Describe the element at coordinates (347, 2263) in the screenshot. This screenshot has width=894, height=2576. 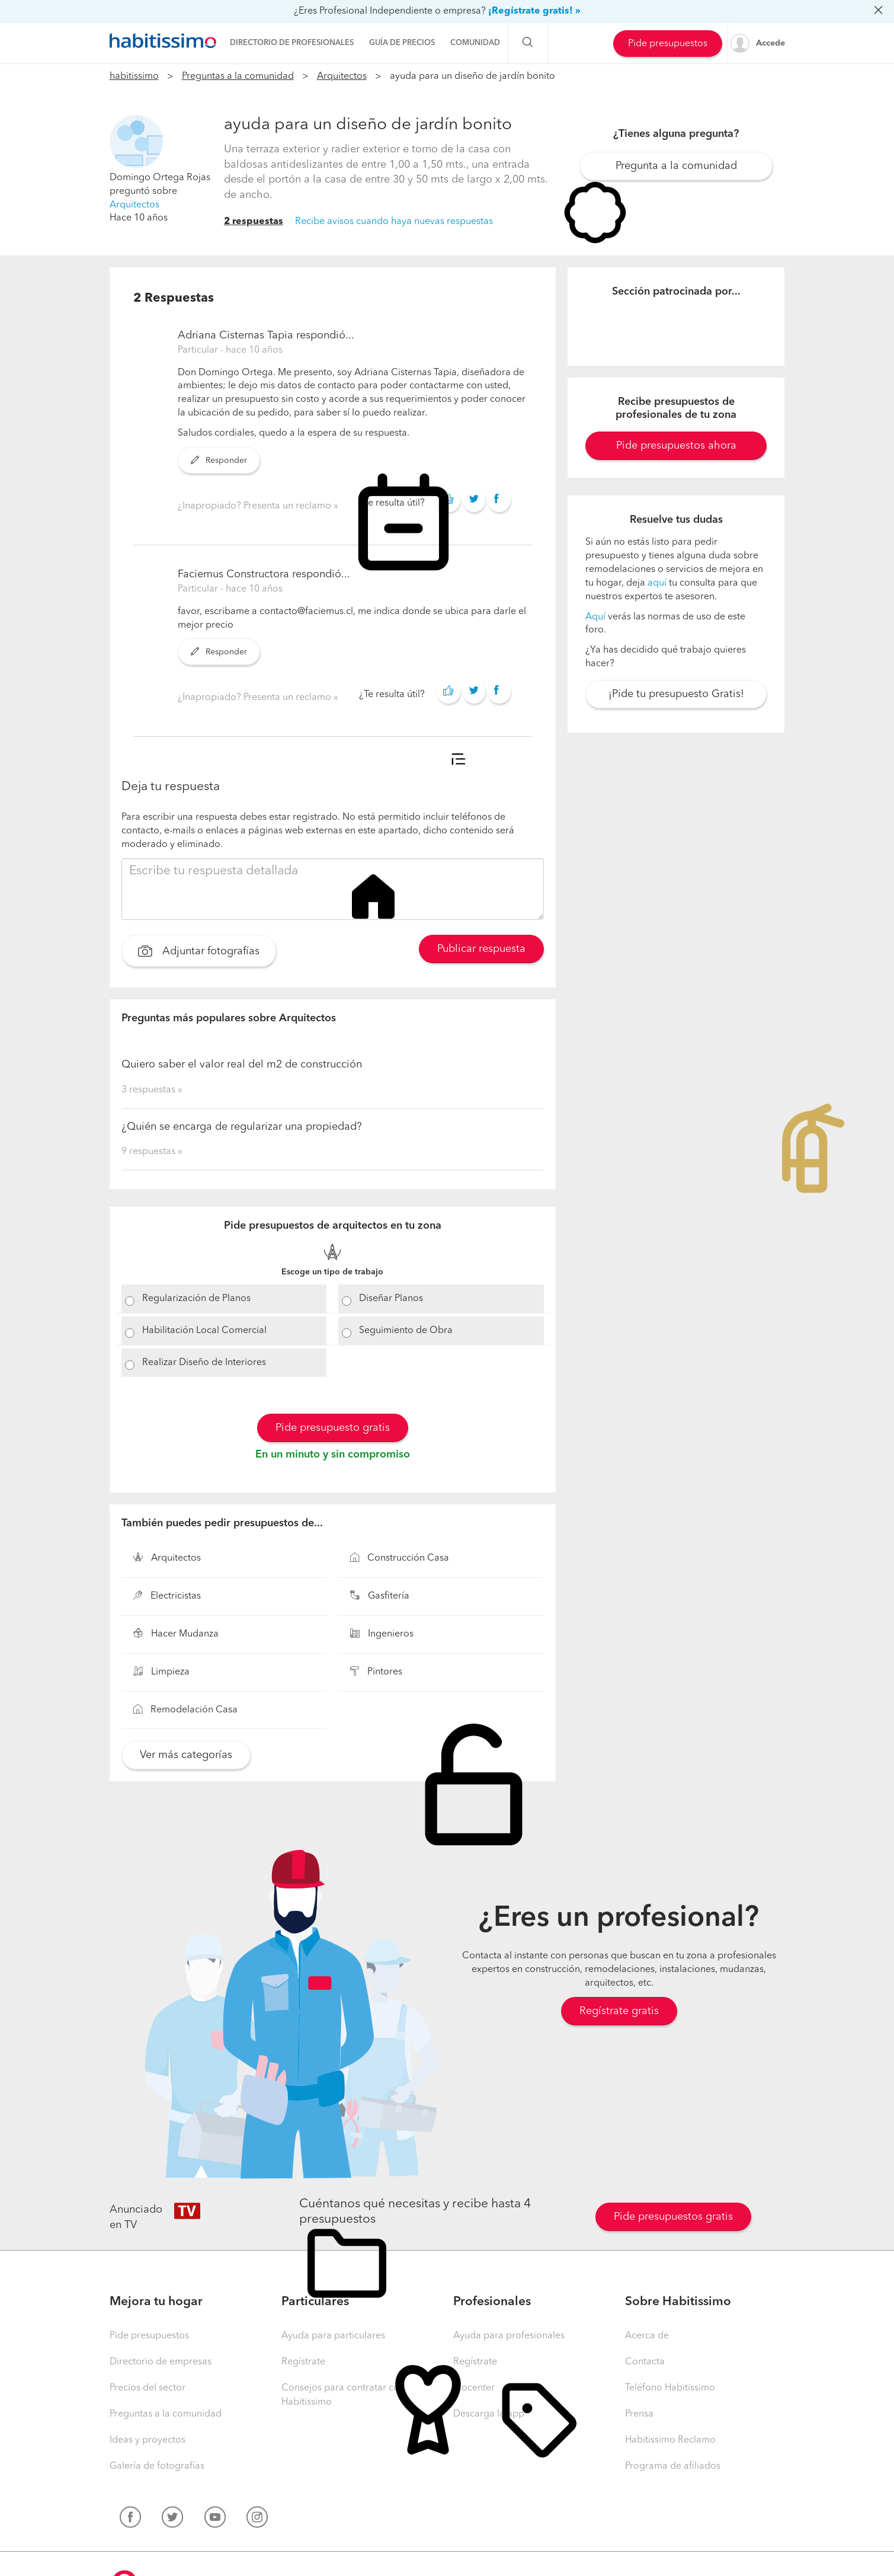
I see `open folder or directory` at that location.